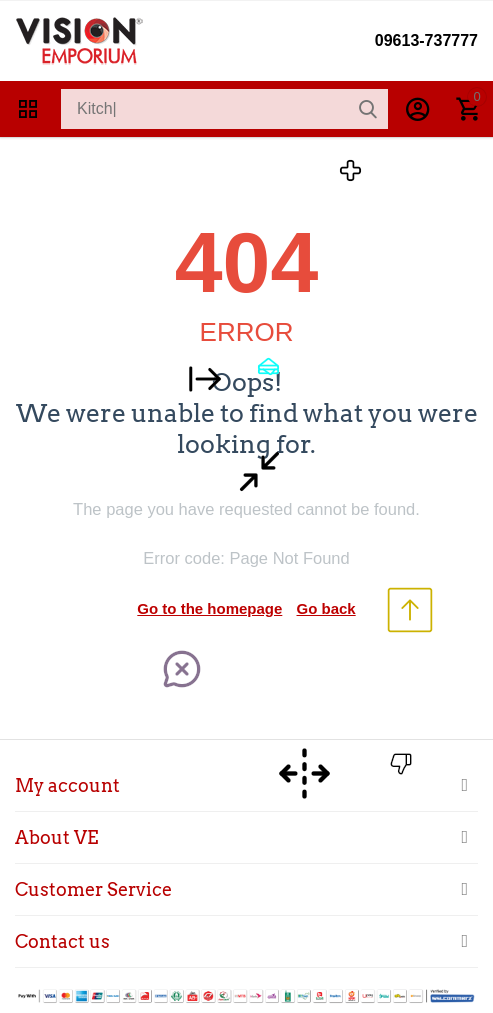 Image resolution: width=493 pixels, height=1013 pixels. I want to click on sign out or log out of account, so click(205, 379).